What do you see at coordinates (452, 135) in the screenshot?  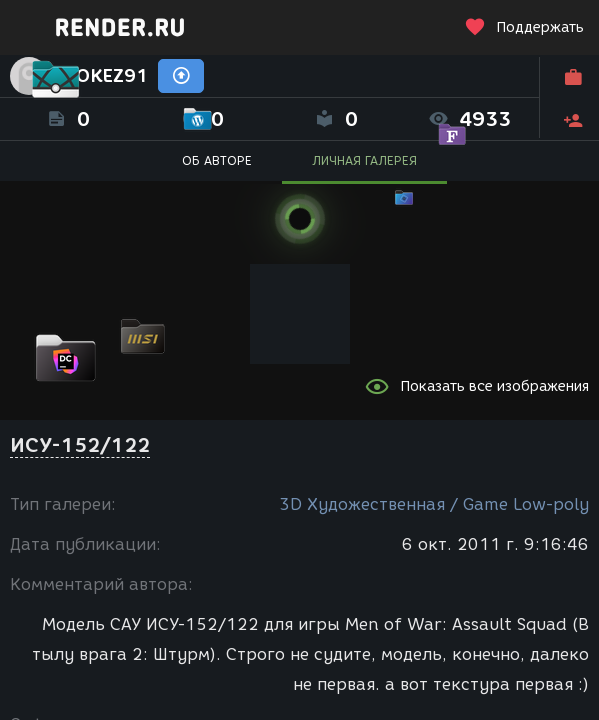 I see `folder containing fortran source code files` at bounding box center [452, 135].